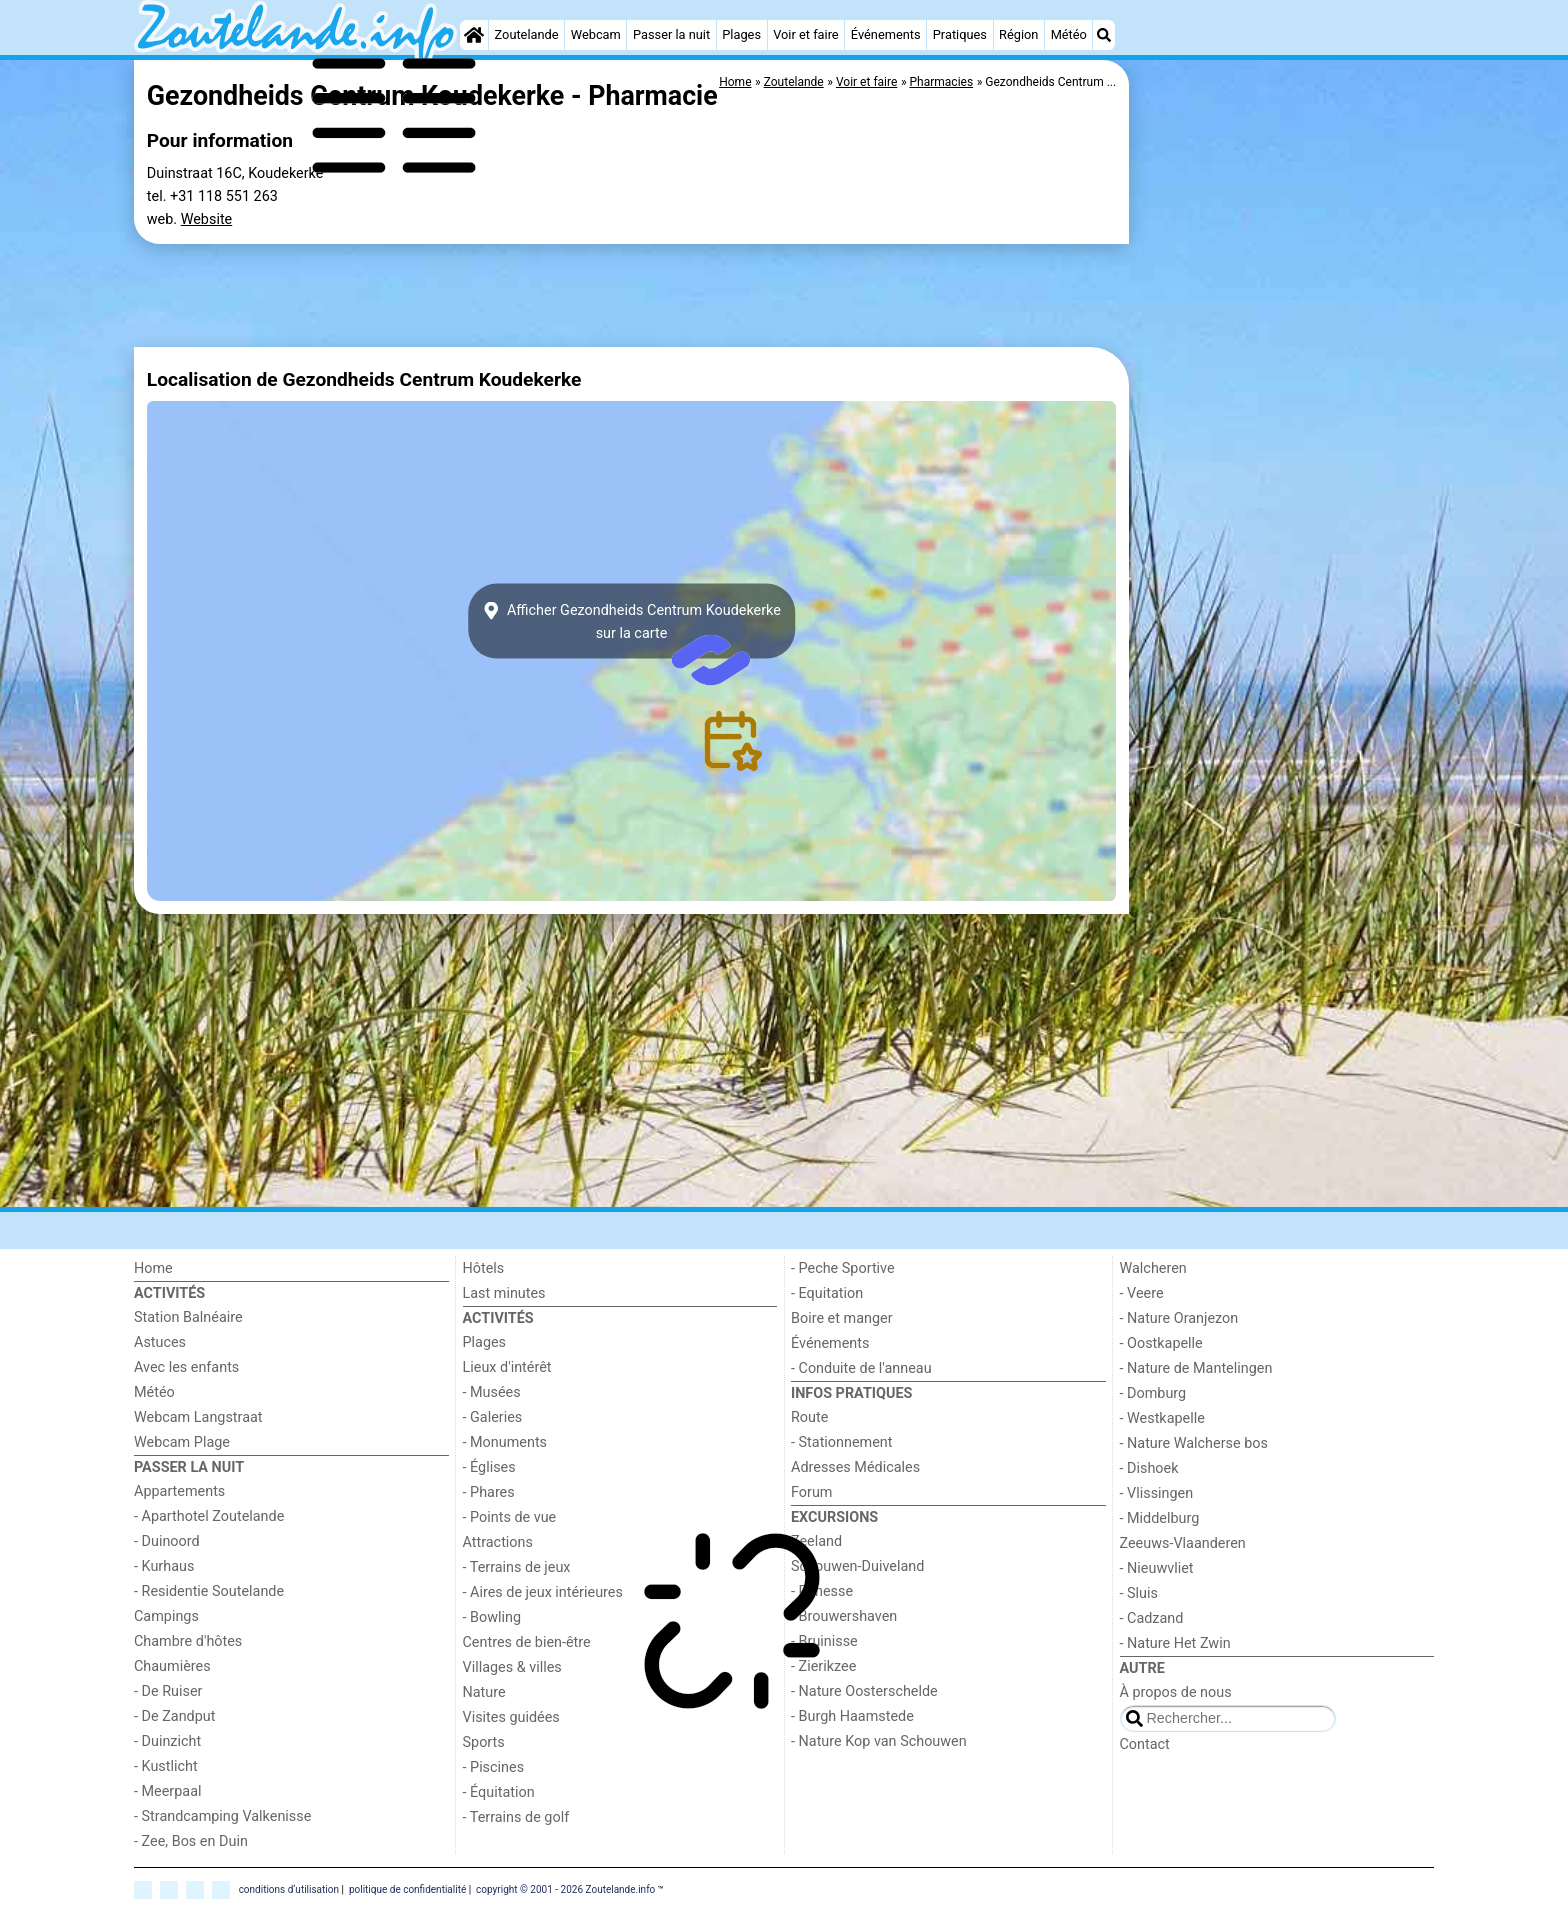  I want to click on view starred or favorite events, so click(730, 739).